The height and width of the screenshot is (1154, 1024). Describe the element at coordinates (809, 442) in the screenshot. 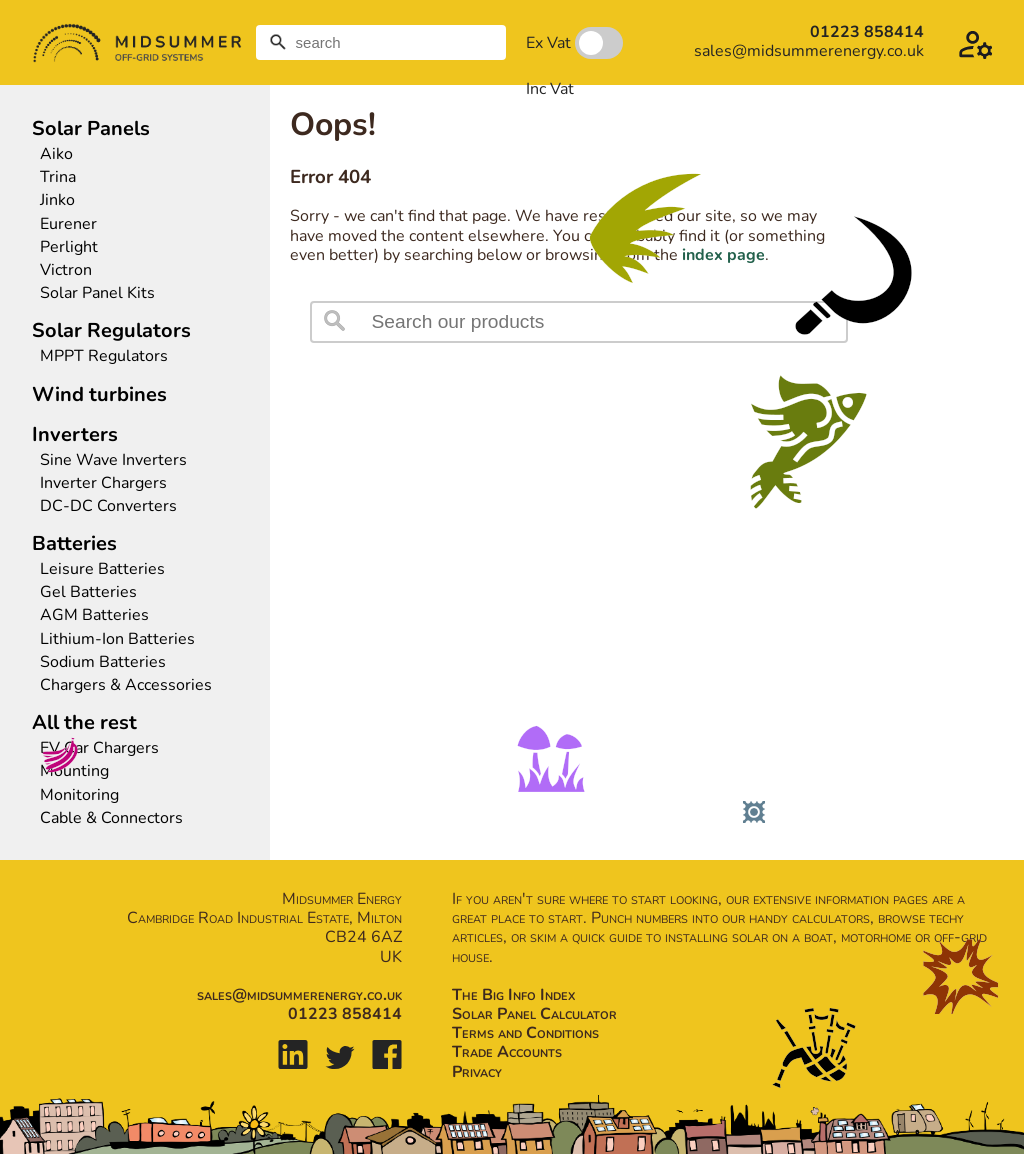

I see `flying trout creature in a fantasy game` at that location.